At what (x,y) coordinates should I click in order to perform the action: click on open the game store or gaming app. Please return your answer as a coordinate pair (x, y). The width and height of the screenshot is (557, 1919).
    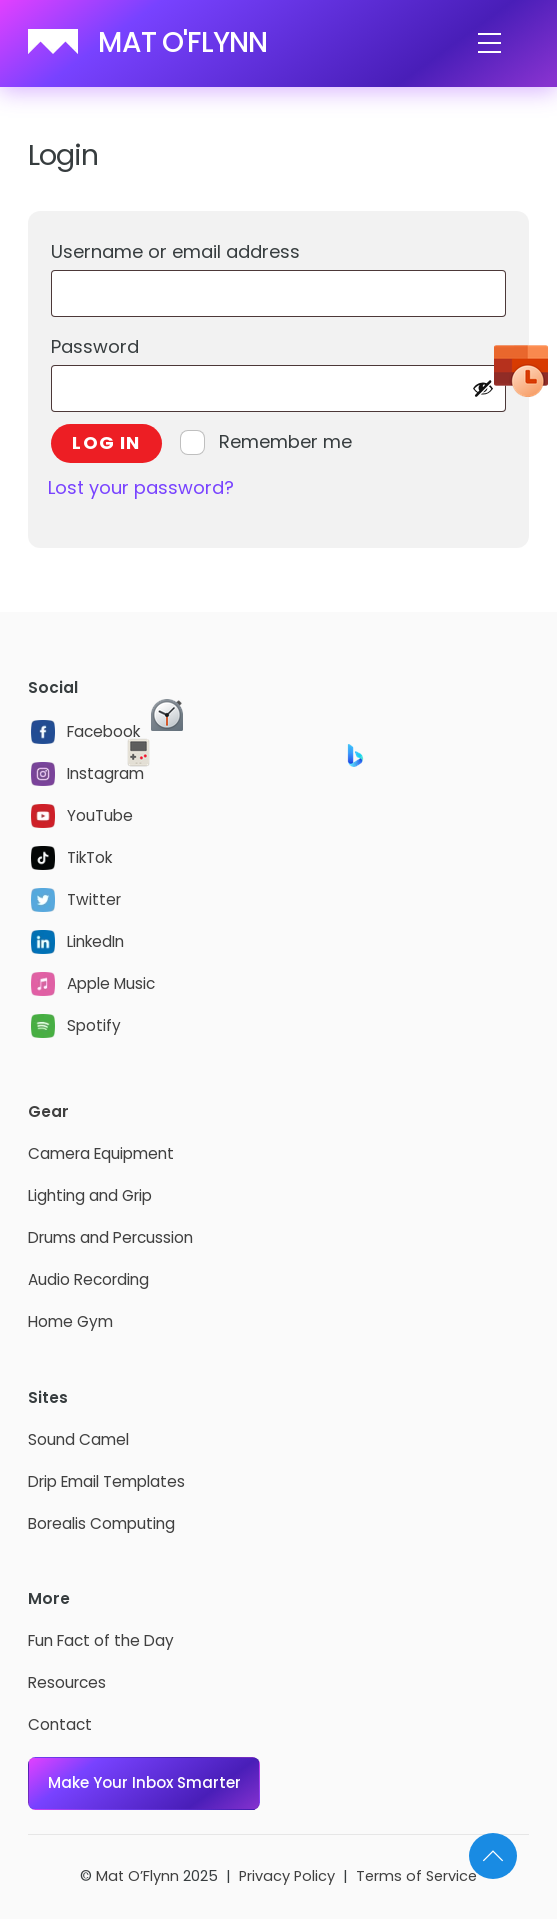
    Looking at the image, I should click on (138, 752).